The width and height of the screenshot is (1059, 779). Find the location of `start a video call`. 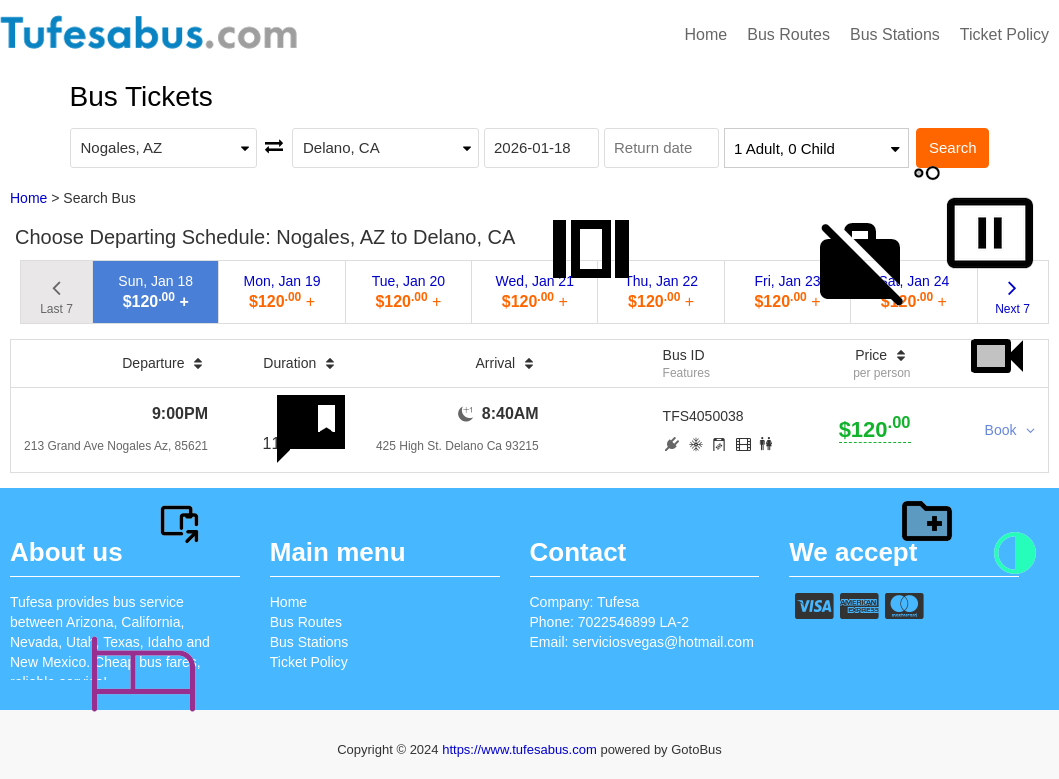

start a video call is located at coordinates (997, 356).